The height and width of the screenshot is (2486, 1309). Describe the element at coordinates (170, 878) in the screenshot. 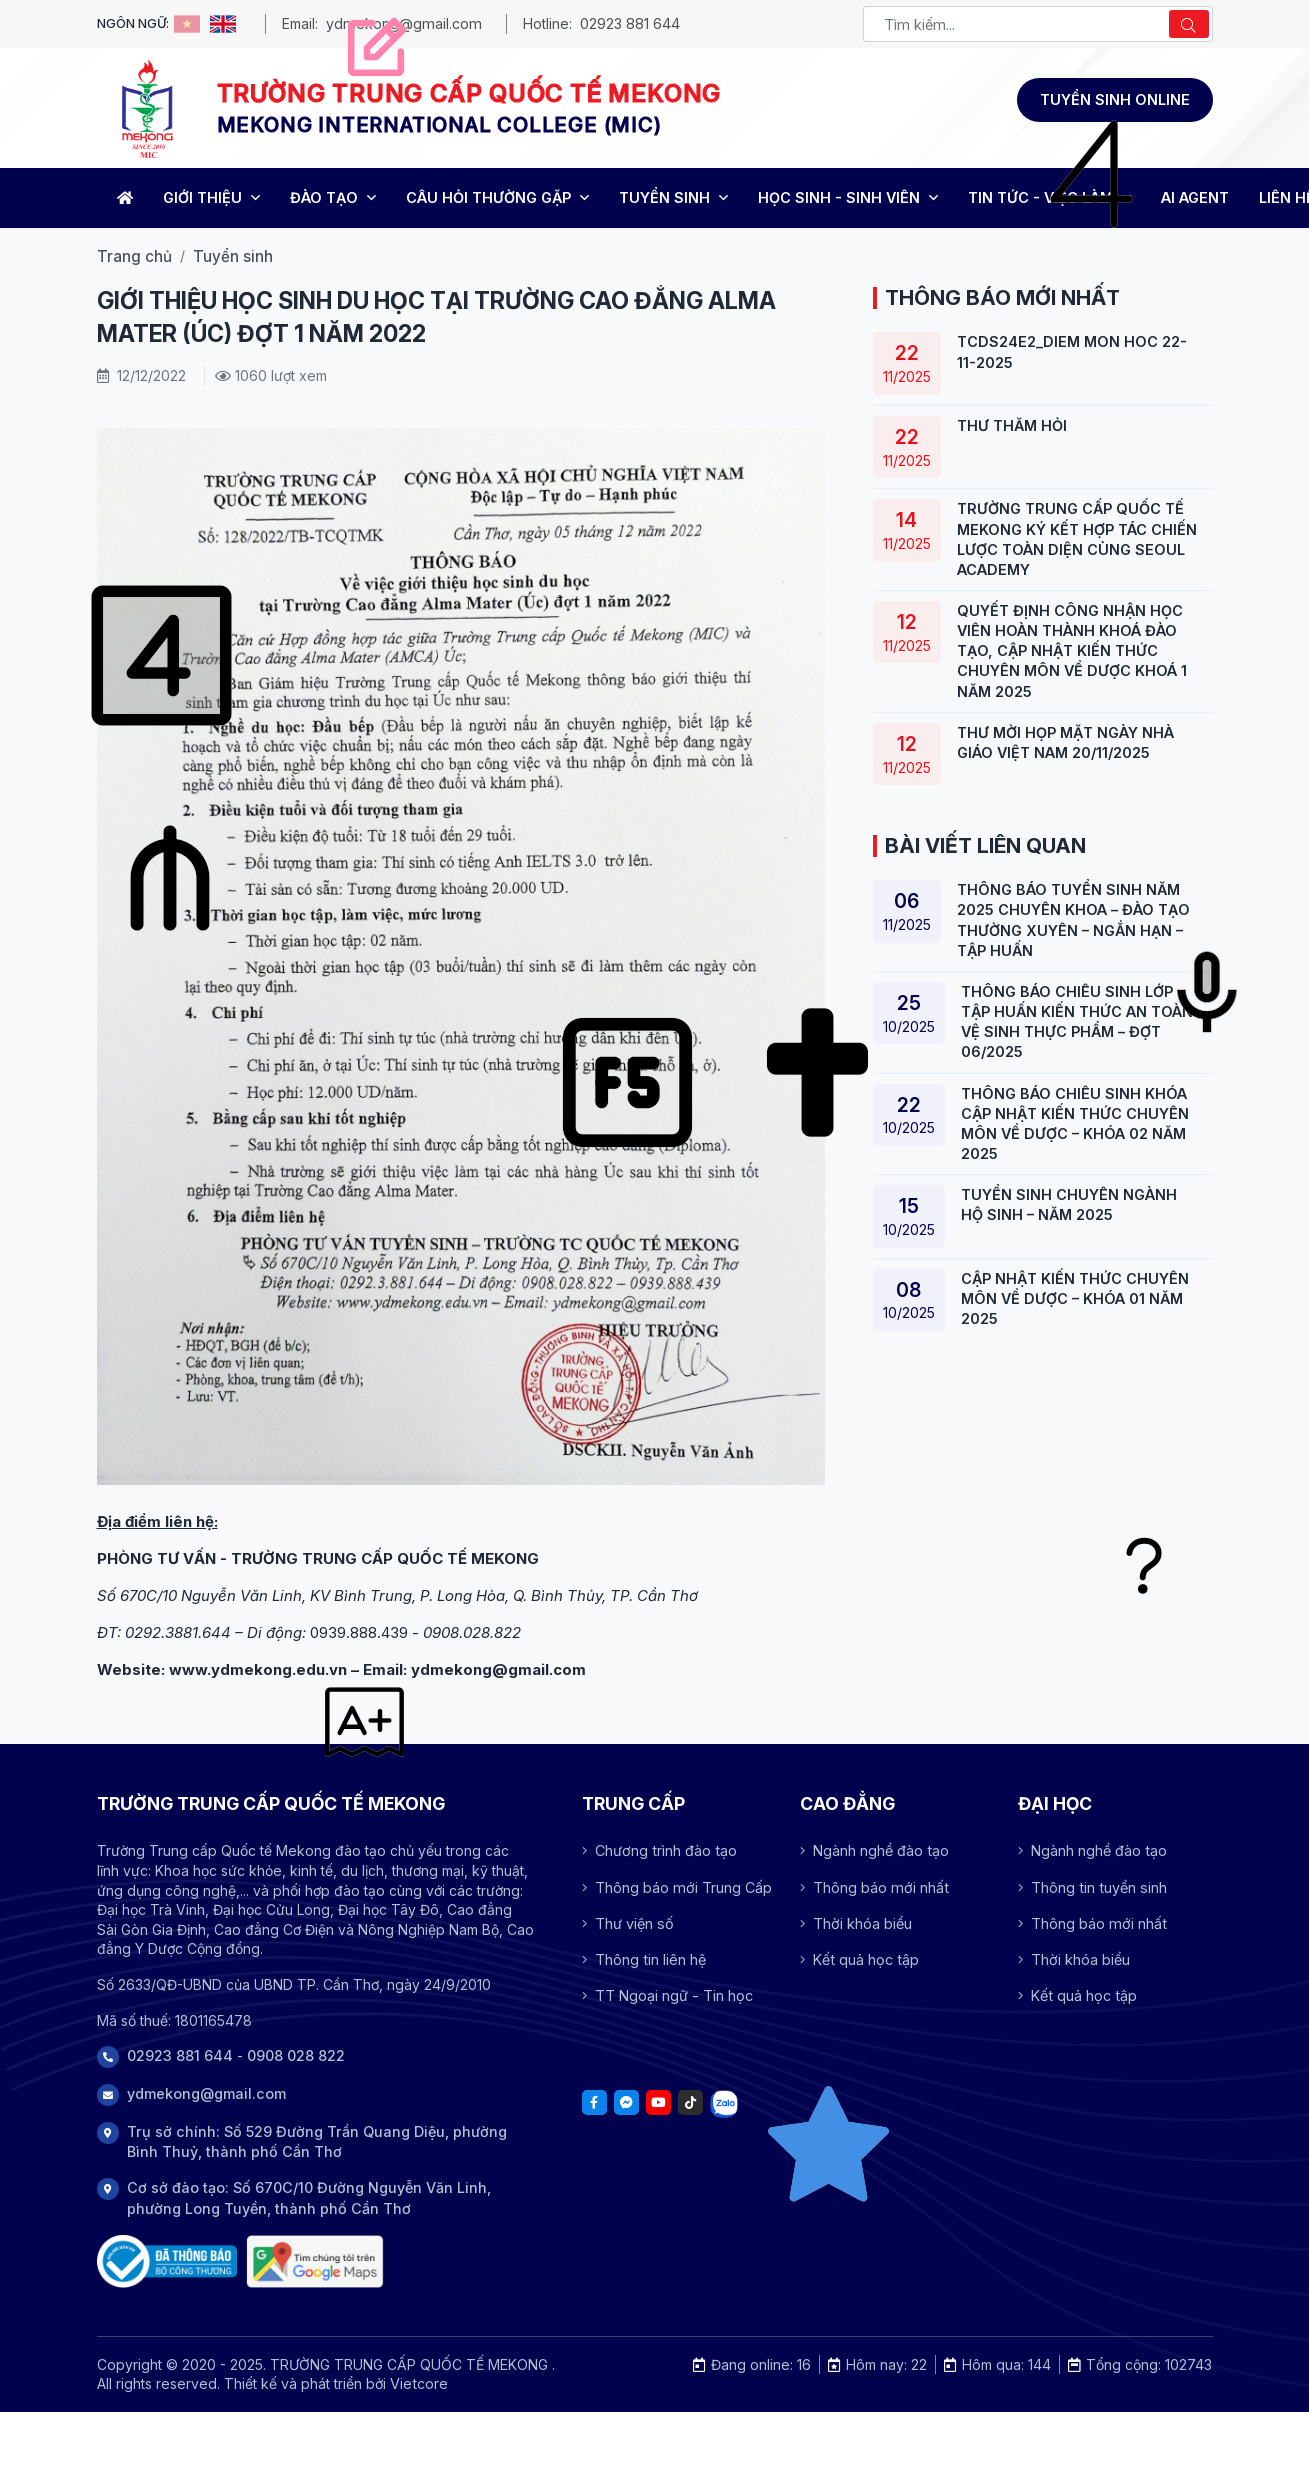

I see `indicates azerbaijani manat currency` at that location.